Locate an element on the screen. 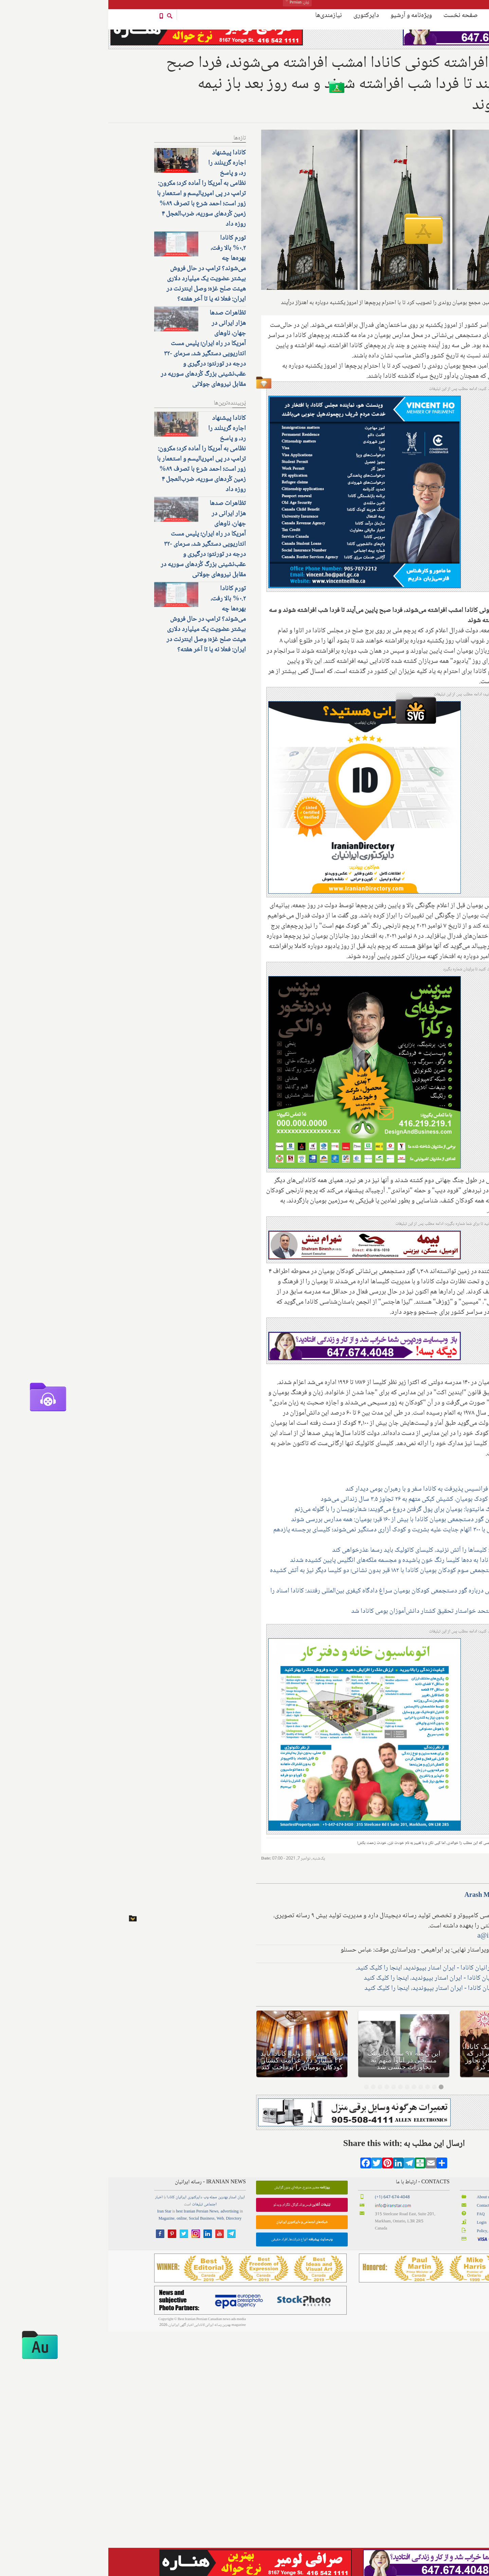  open templates folder is located at coordinates (423, 229).